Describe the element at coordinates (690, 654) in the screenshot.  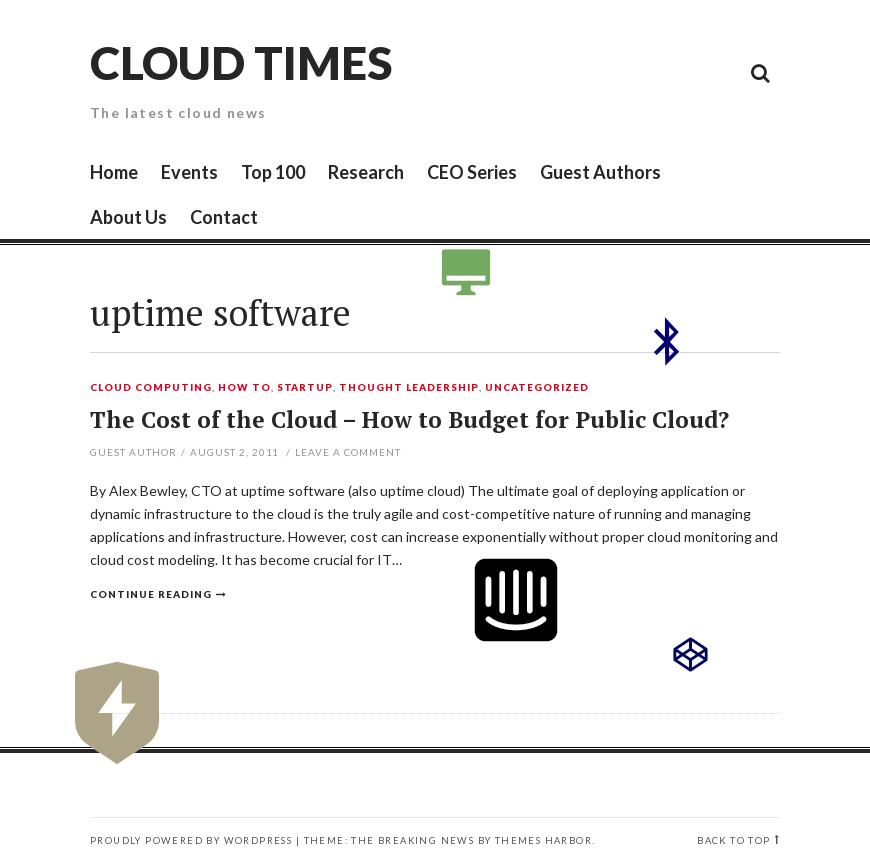
I see `codepen logo` at that location.